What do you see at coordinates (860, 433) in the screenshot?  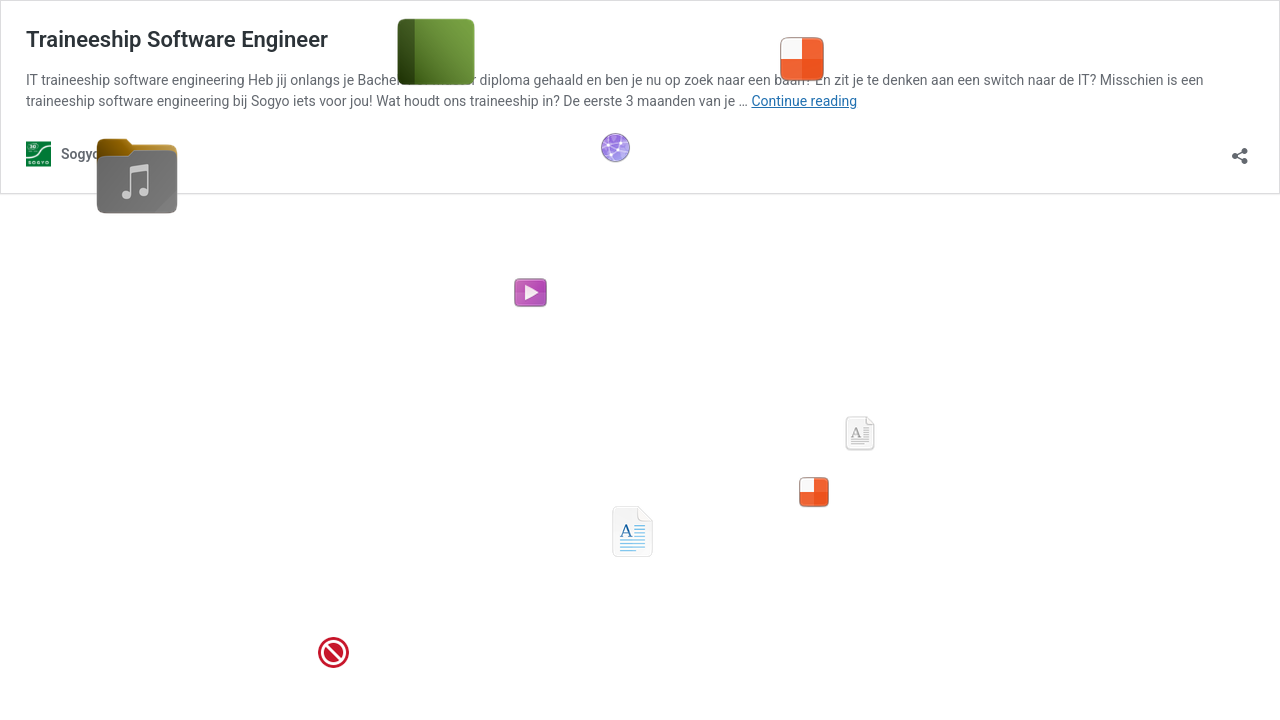 I see `open a rich text document` at bounding box center [860, 433].